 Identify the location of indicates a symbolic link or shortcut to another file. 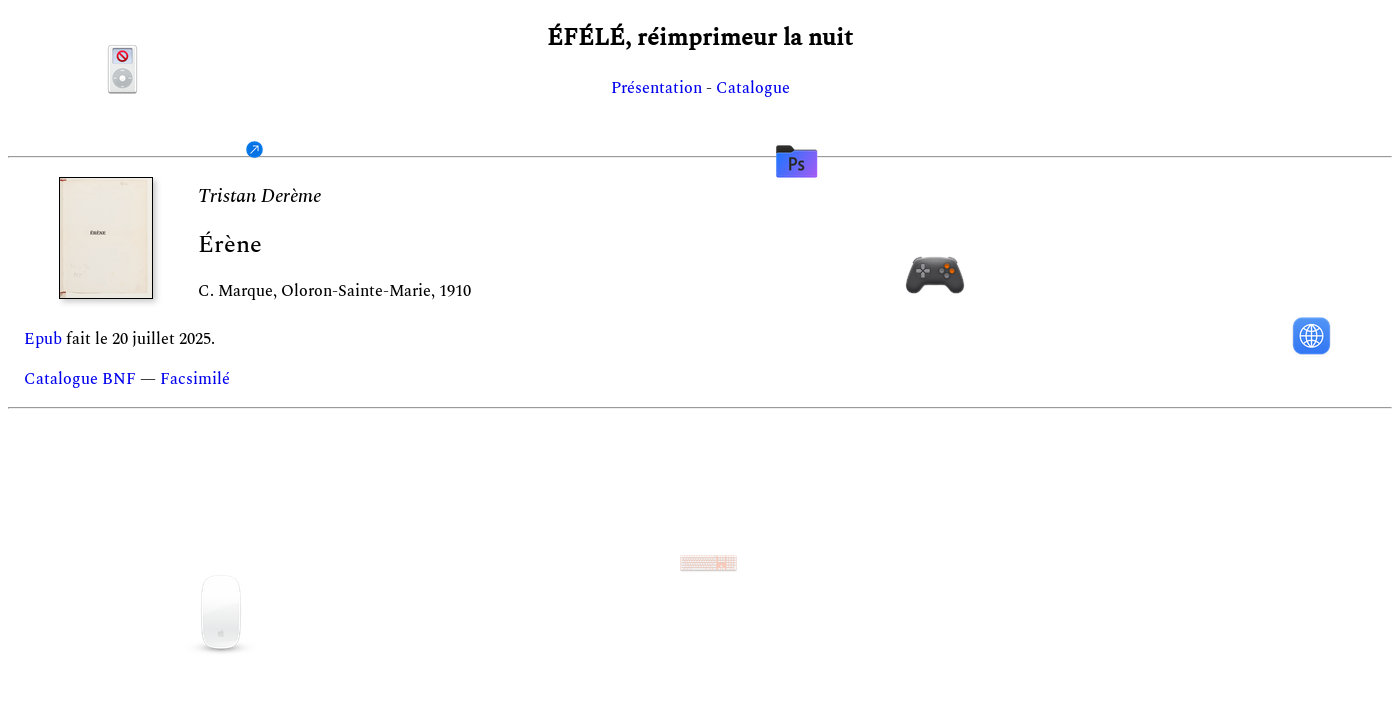
(254, 149).